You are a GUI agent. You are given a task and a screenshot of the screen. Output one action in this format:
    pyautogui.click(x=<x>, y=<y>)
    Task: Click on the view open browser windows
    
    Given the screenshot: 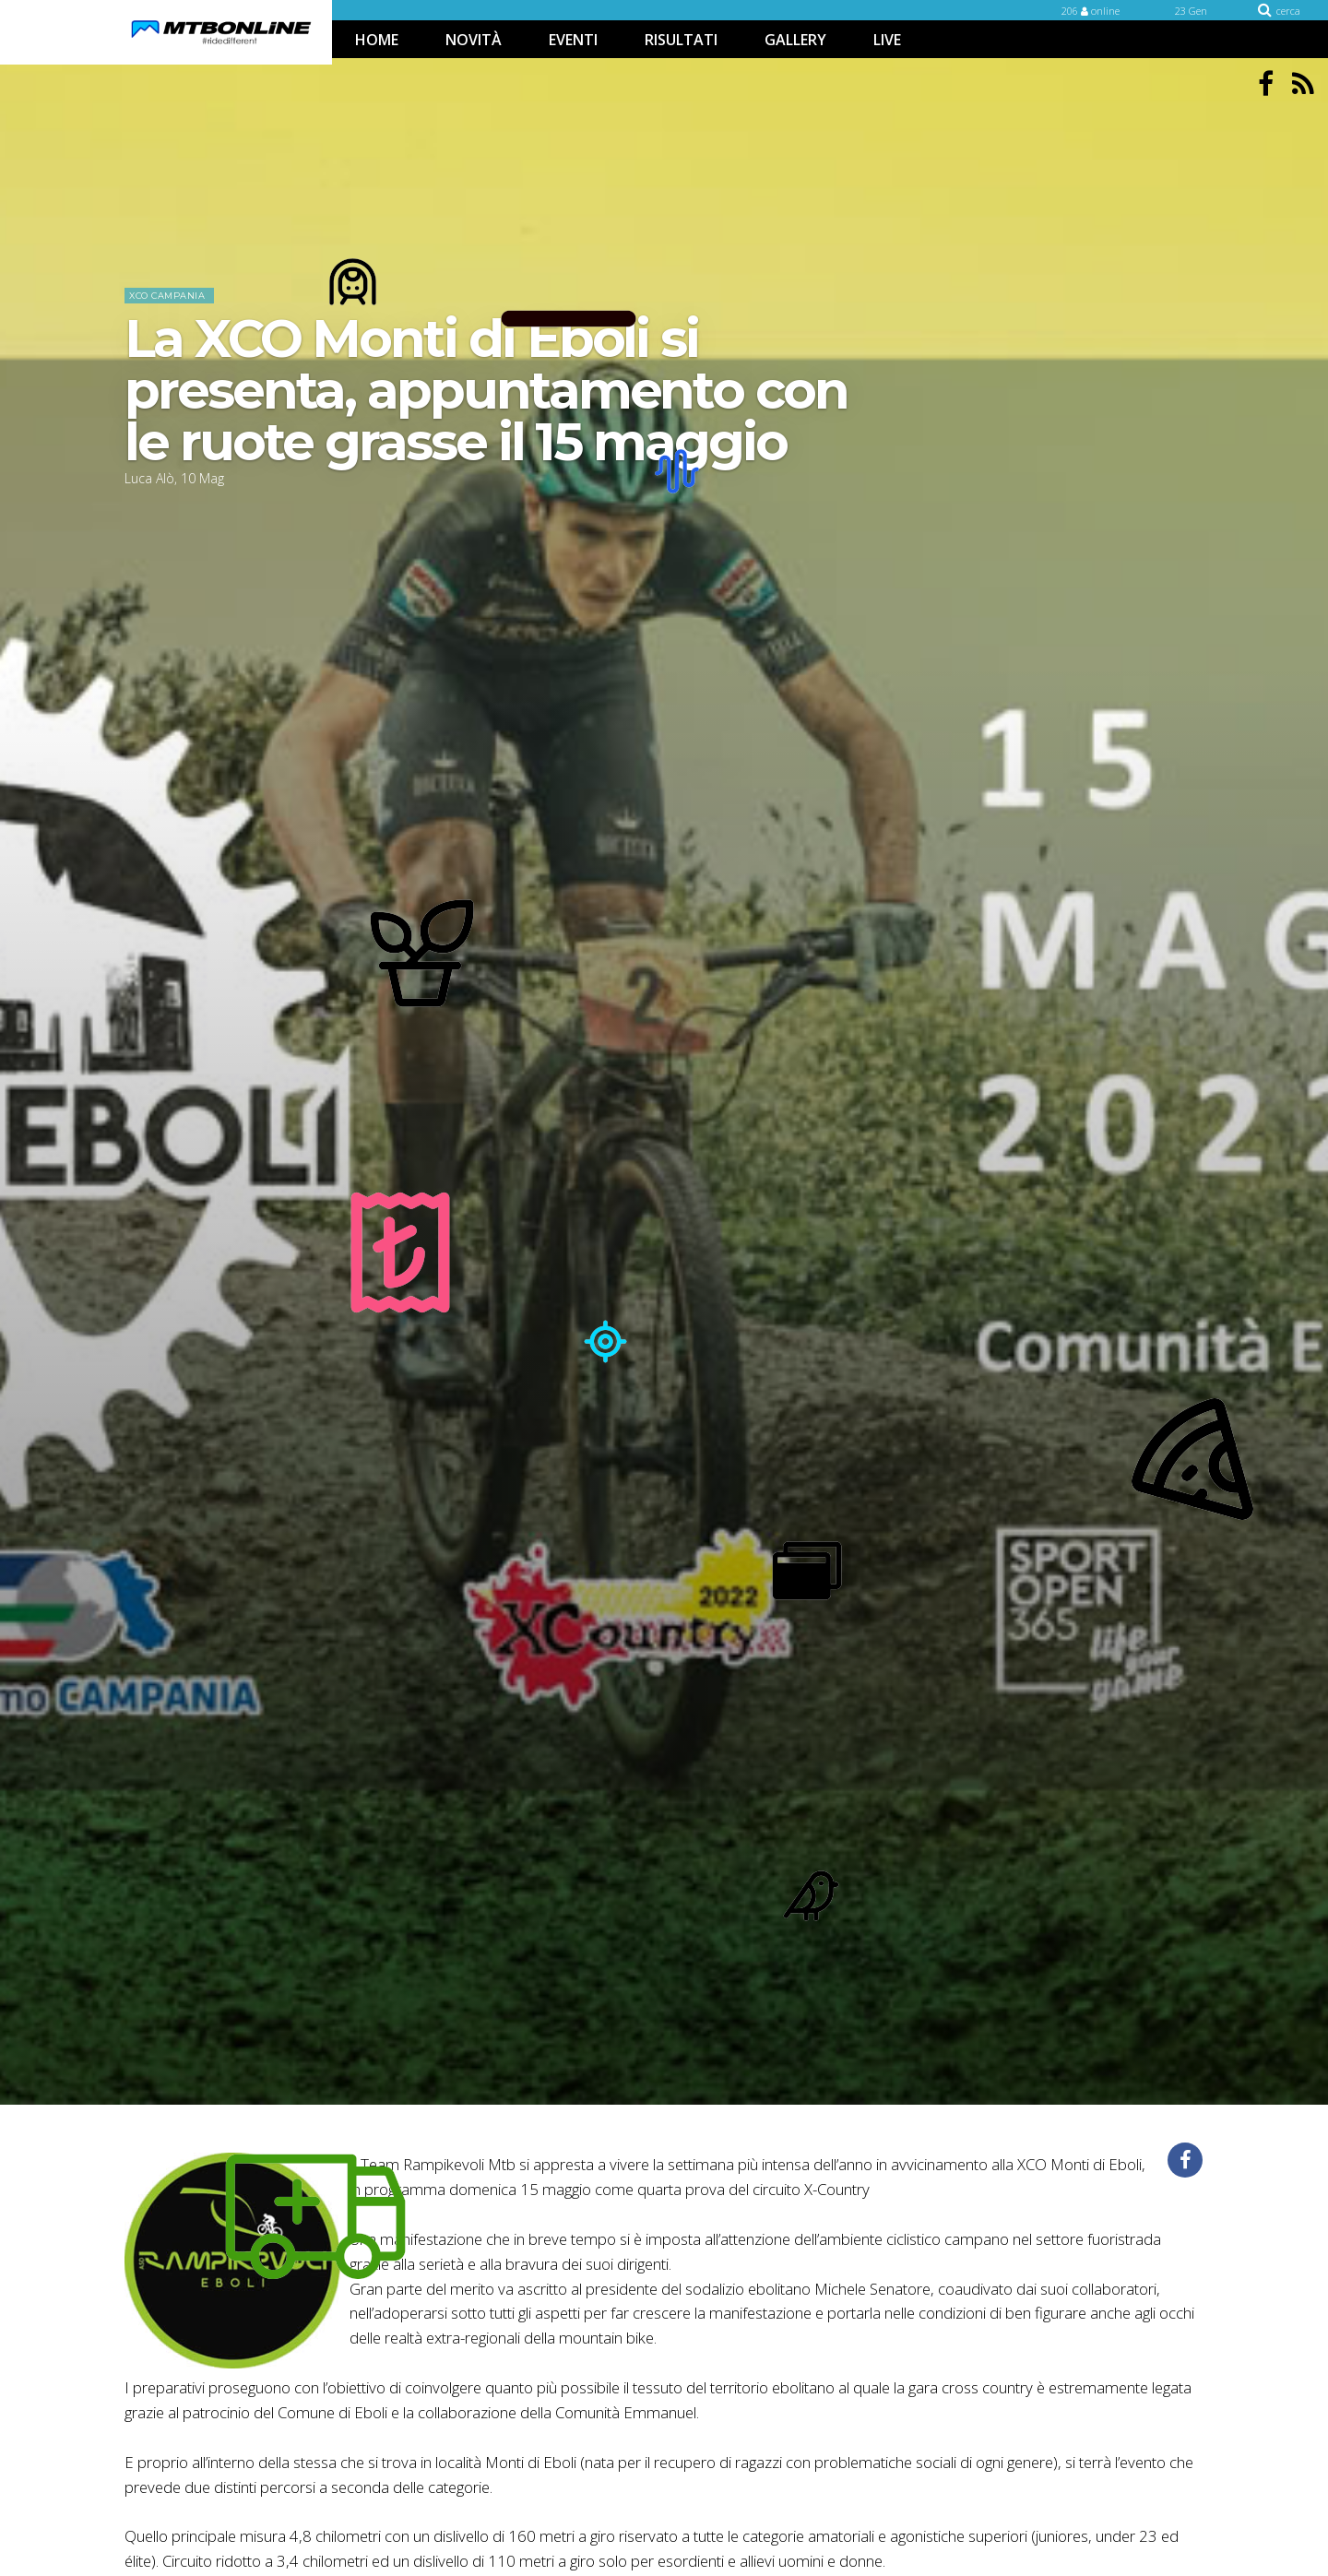 What is the action you would take?
    pyautogui.click(x=807, y=1571)
    